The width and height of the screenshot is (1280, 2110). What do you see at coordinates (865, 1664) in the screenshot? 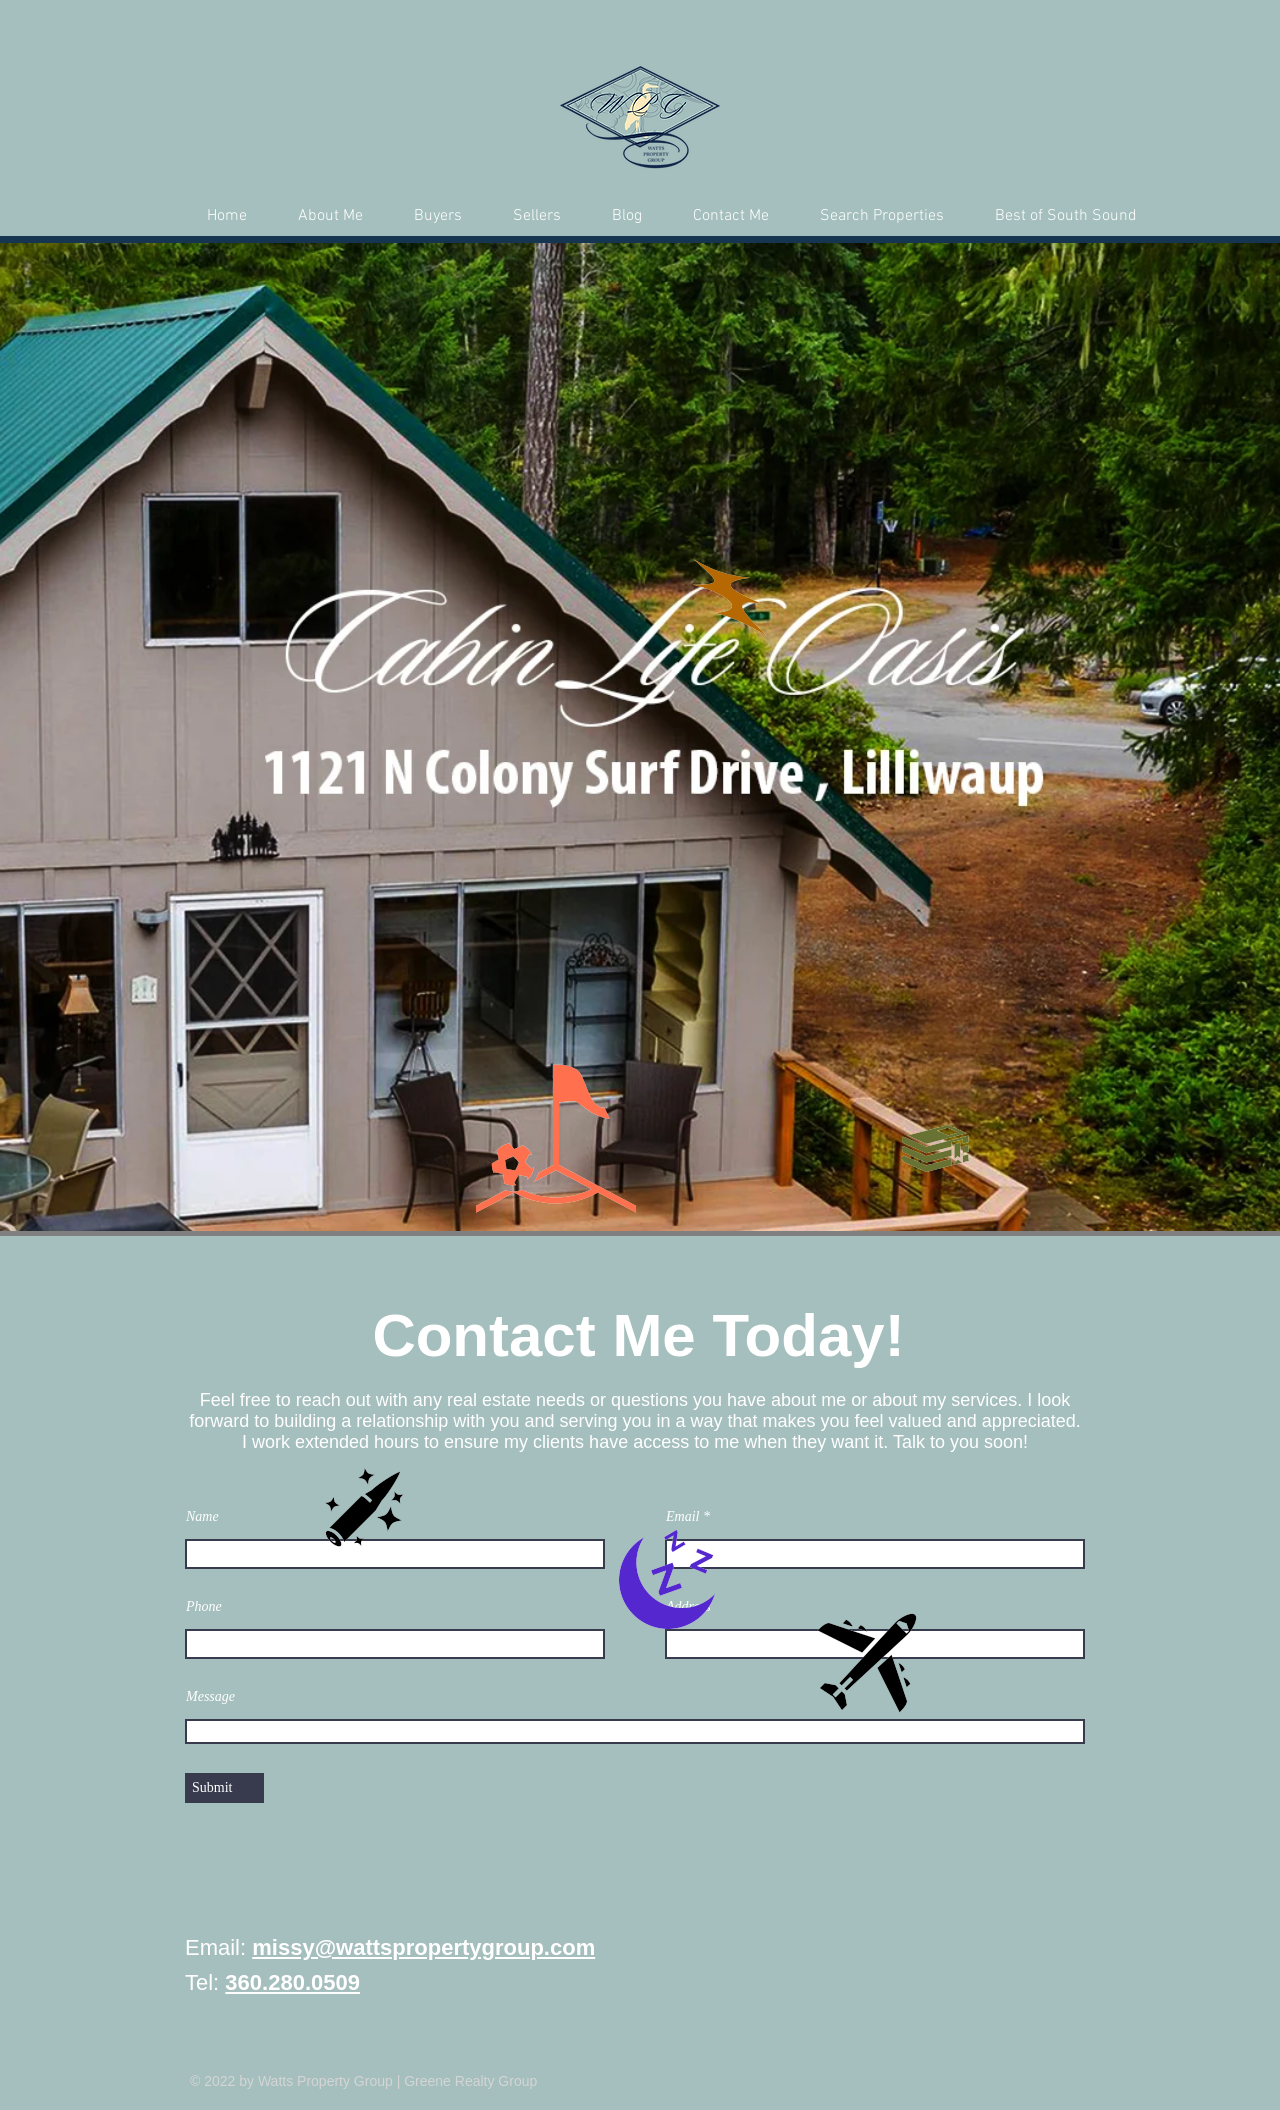
I see `access flight booking or travel options` at bounding box center [865, 1664].